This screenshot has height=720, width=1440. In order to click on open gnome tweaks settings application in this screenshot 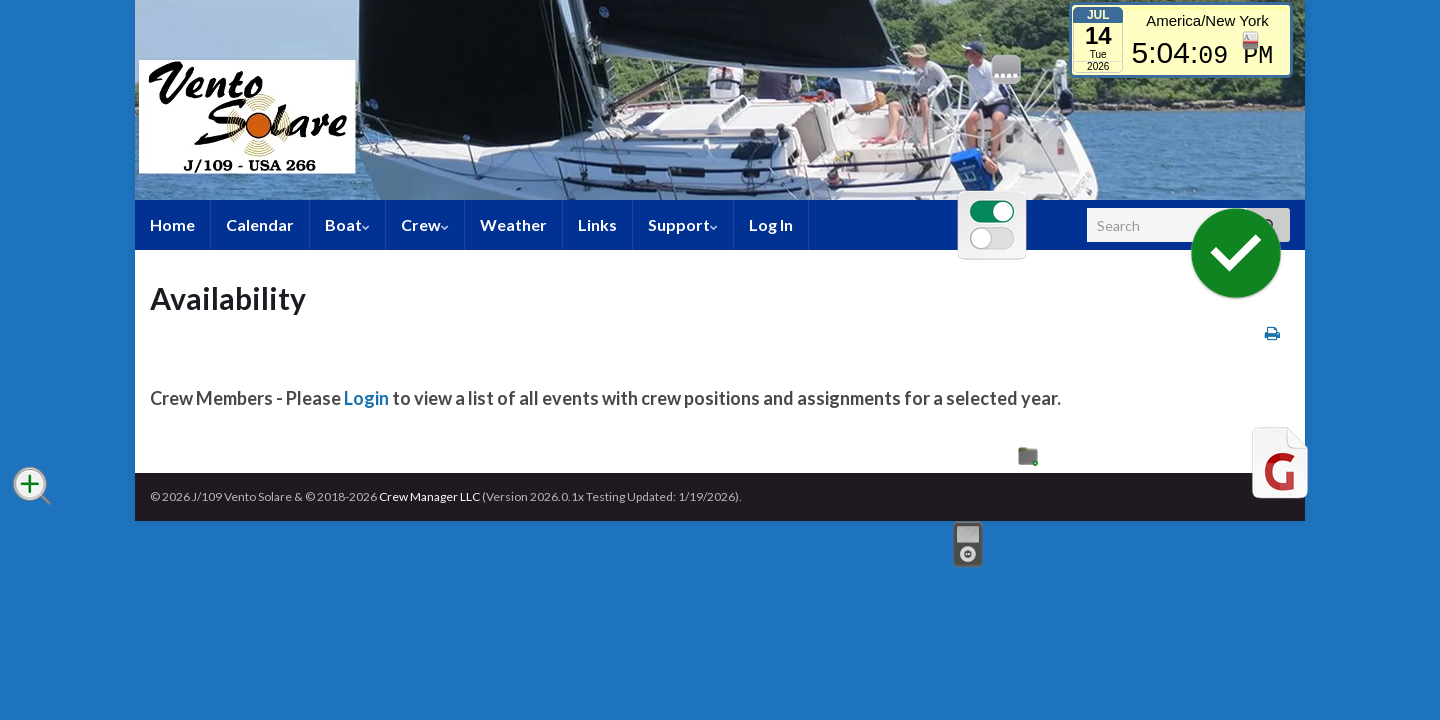, I will do `click(992, 225)`.